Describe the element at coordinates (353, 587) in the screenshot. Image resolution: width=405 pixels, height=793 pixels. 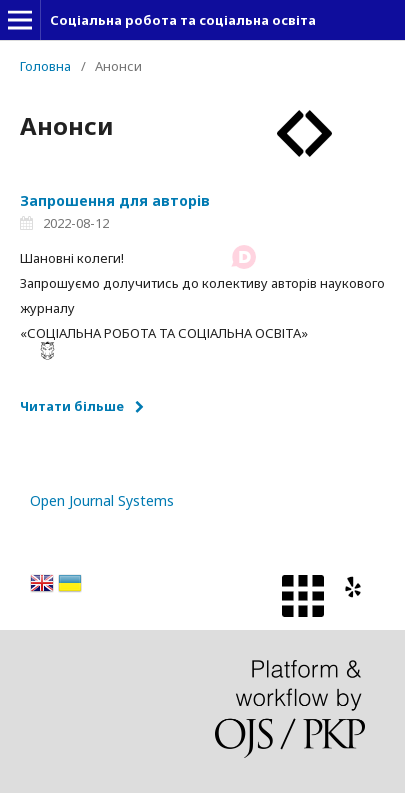
I see `open the yelp app` at that location.